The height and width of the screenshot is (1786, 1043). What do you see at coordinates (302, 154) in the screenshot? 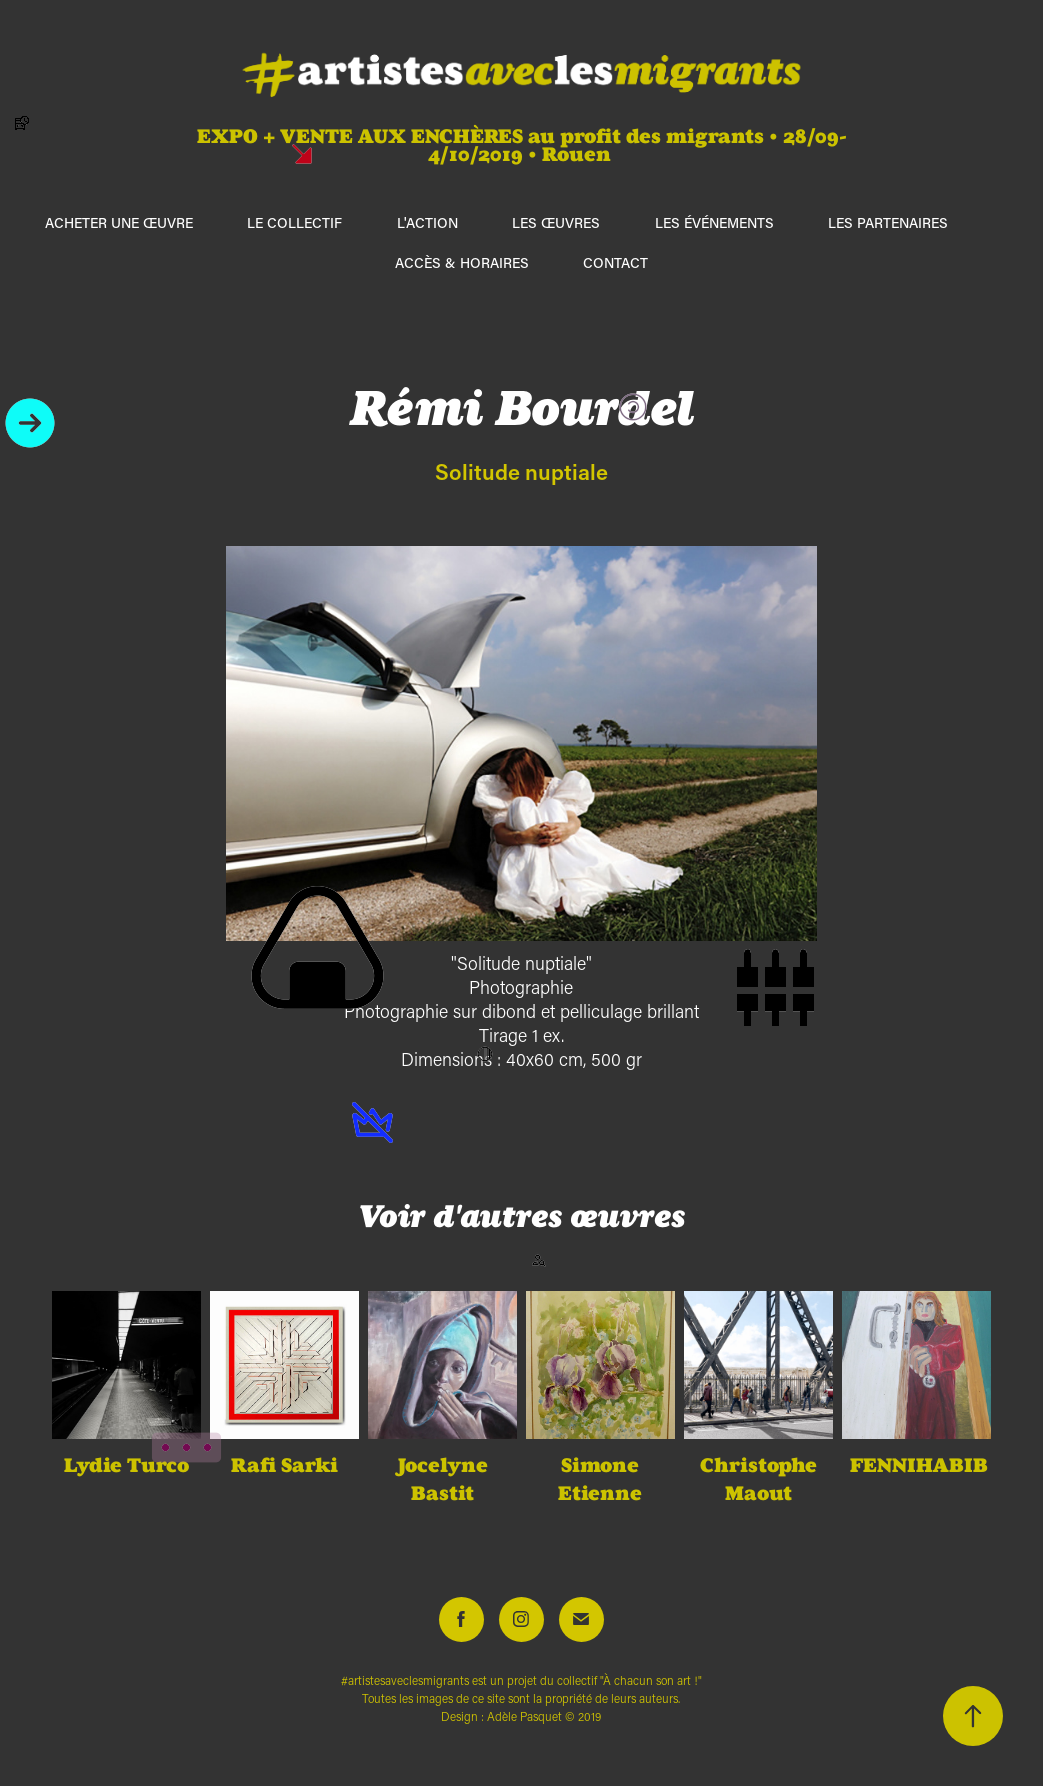
I see `navigate to the bottom-right corner` at bounding box center [302, 154].